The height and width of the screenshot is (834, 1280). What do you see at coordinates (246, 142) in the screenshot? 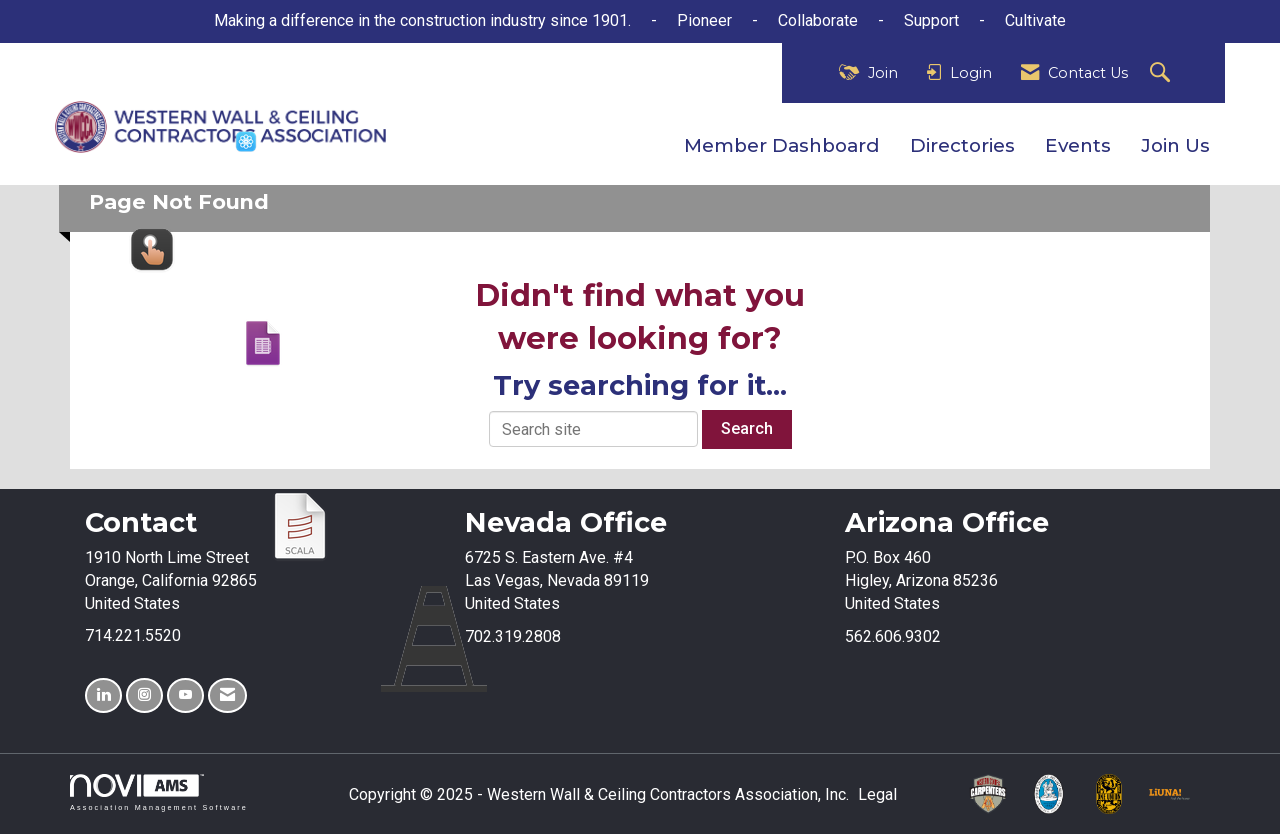
I see `open graphics application settings` at bounding box center [246, 142].